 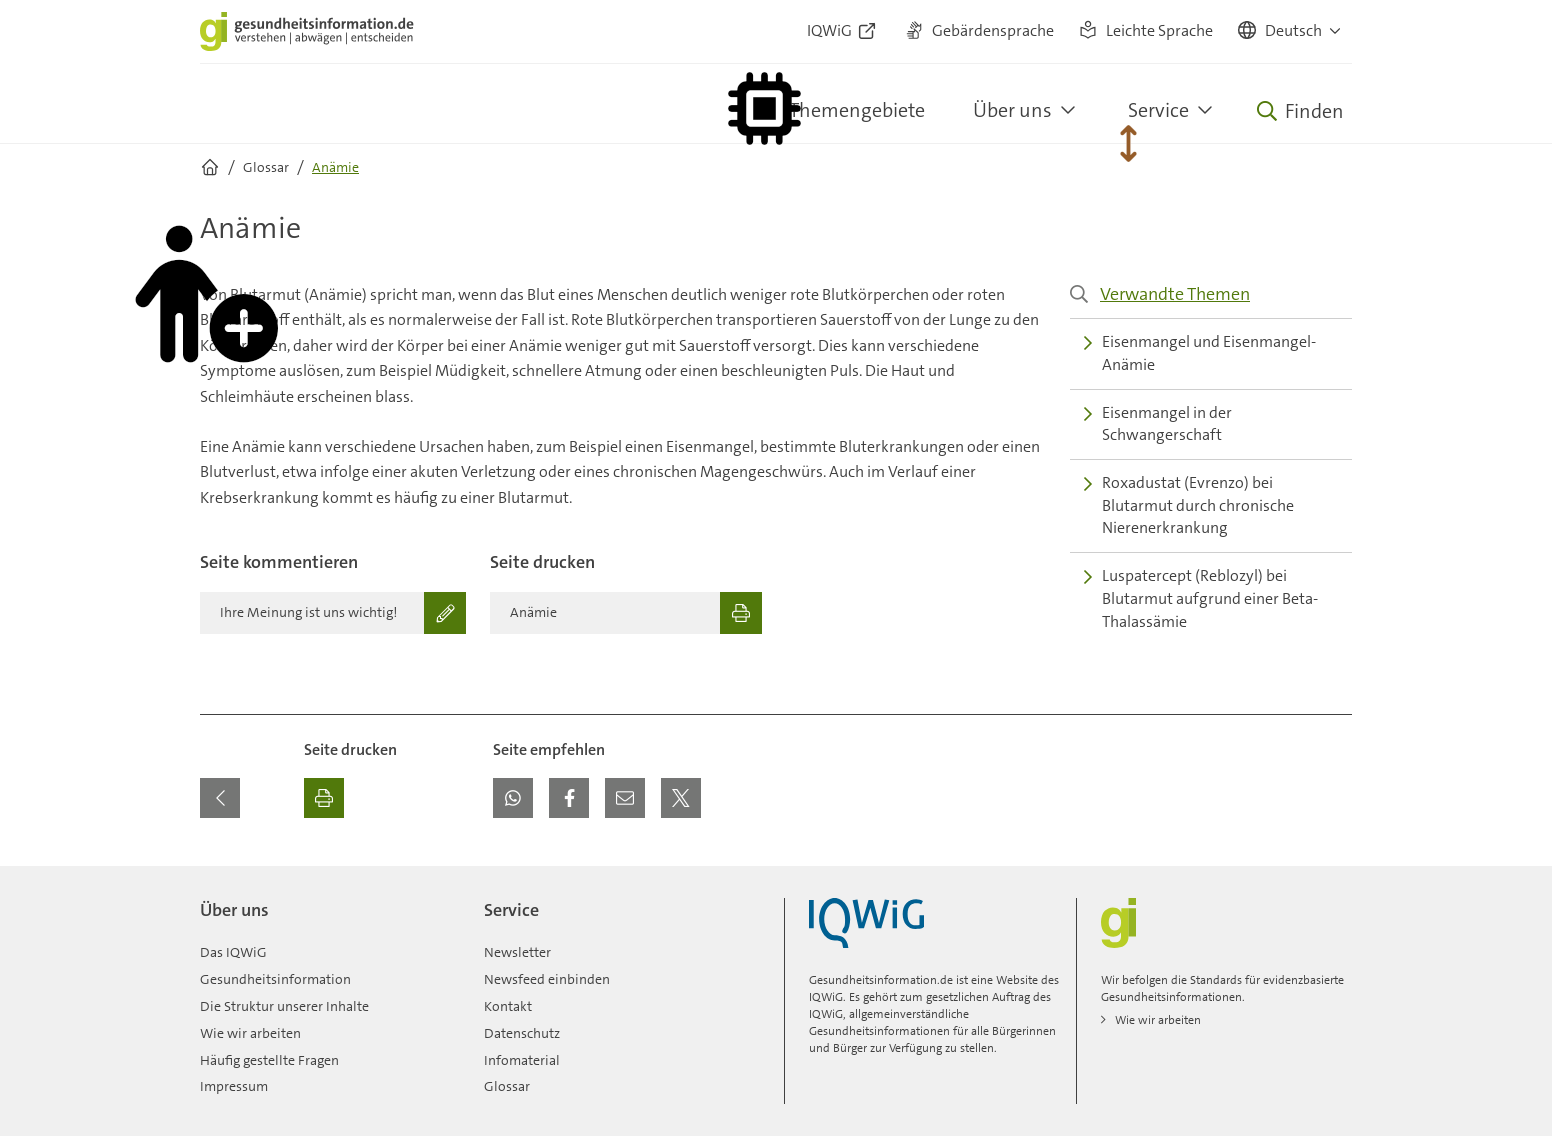 What do you see at coordinates (1128, 143) in the screenshot?
I see `resize element vertically` at bounding box center [1128, 143].